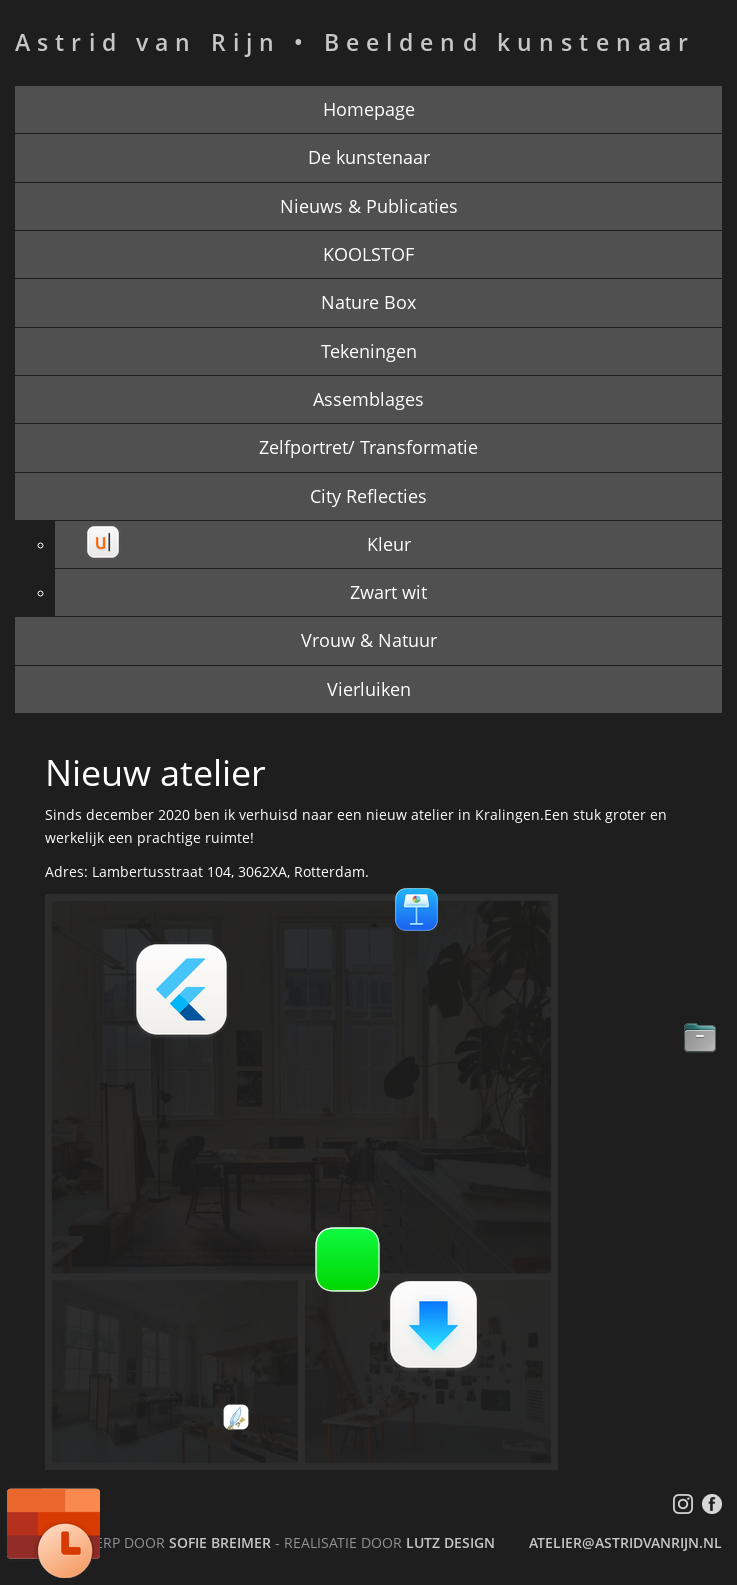 The height and width of the screenshot is (1585, 737). I want to click on open vara text editor app, so click(236, 1417).